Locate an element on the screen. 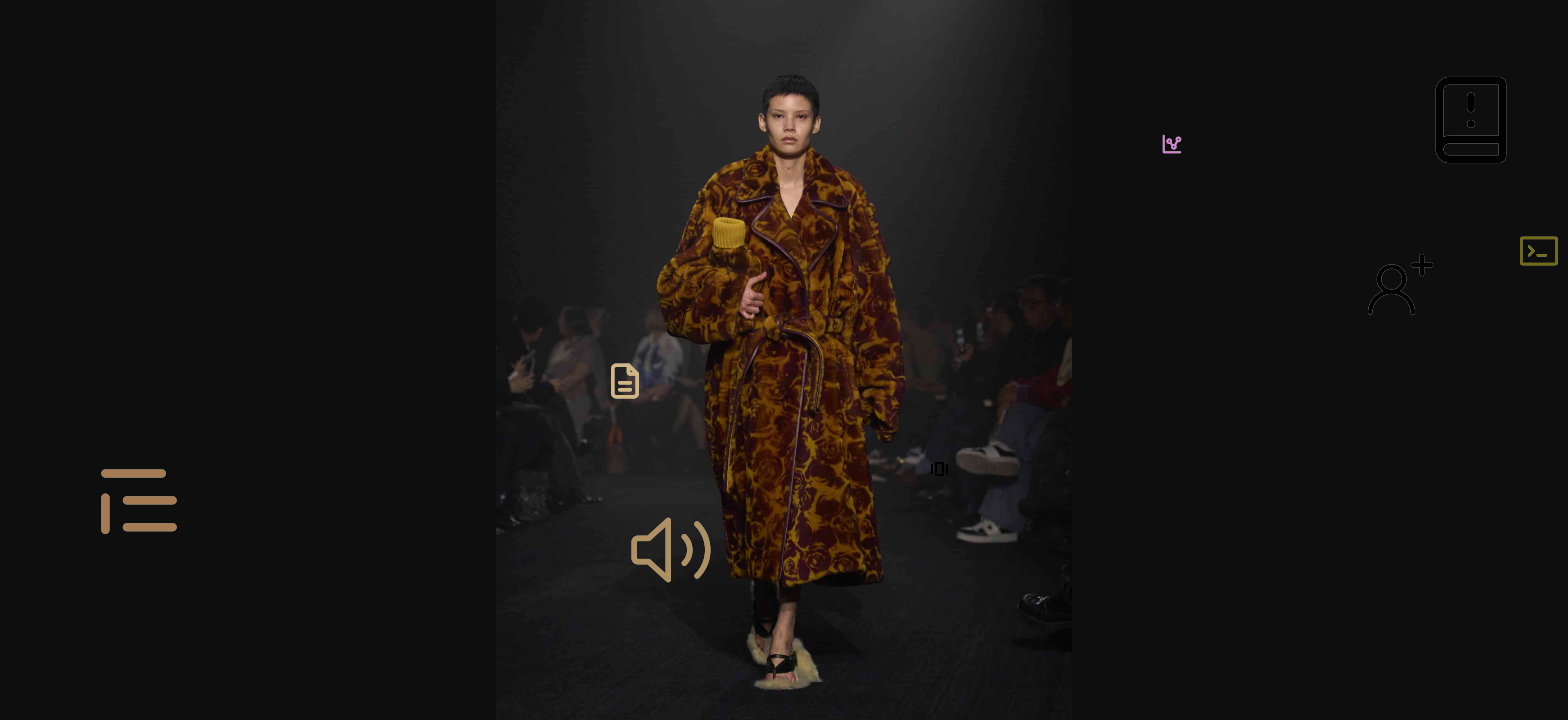 Image resolution: width=1568 pixels, height=720 pixels. view scatter plot or data visualization is located at coordinates (1172, 144).